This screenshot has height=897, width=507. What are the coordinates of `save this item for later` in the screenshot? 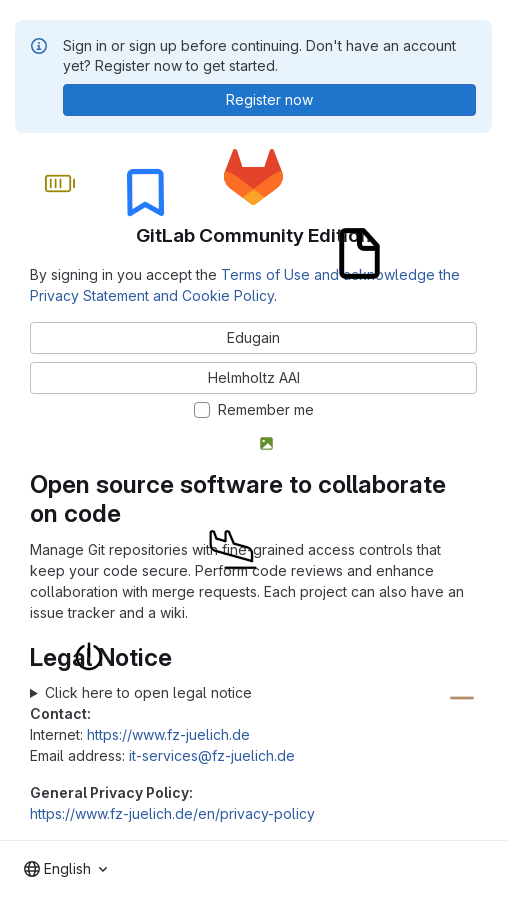 It's located at (145, 192).